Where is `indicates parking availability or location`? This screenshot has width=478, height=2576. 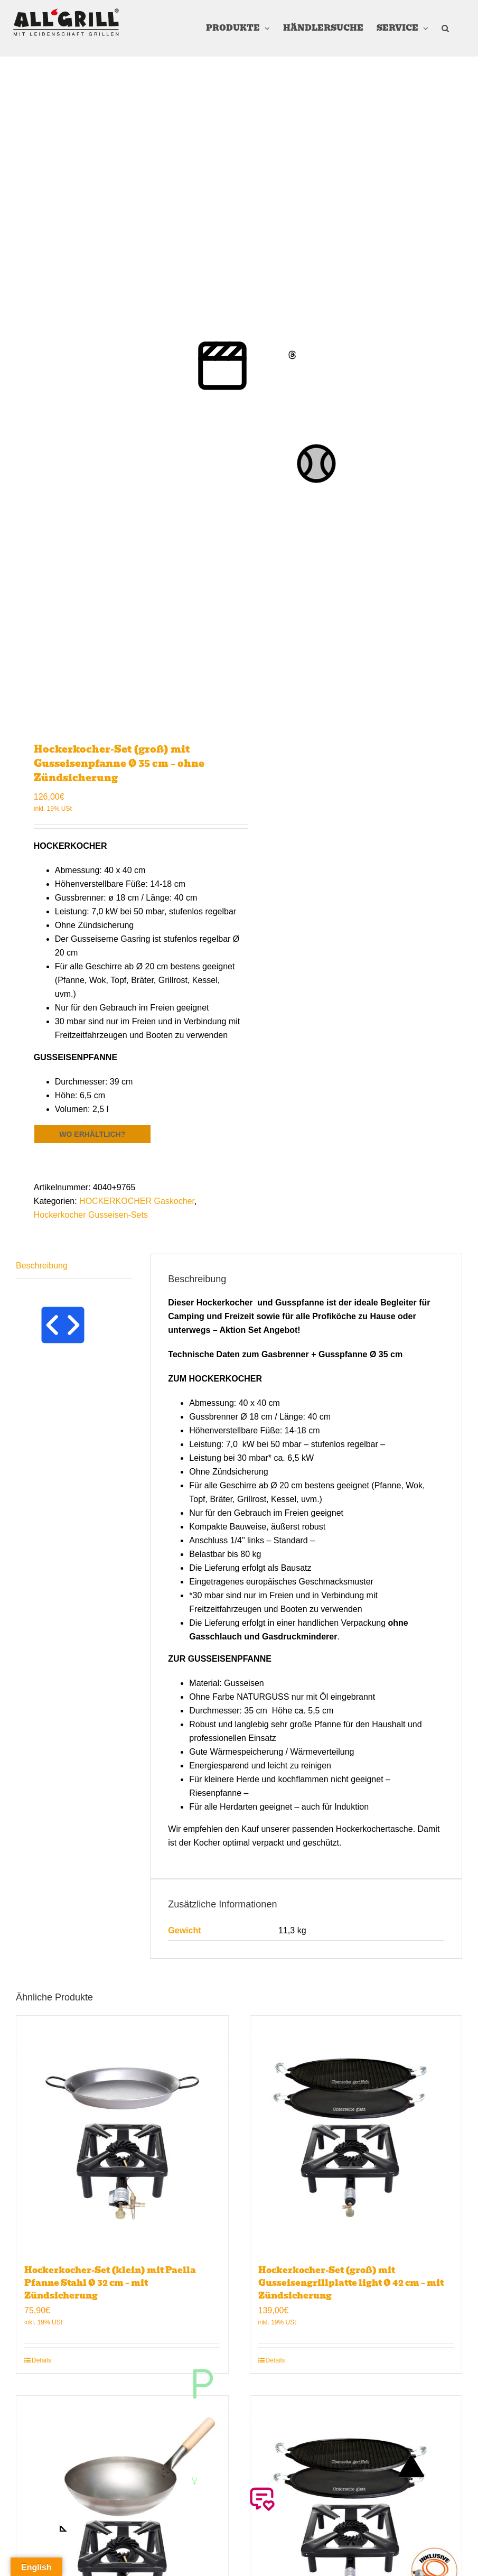
indicates parking availability or location is located at coordinates (203, 2384).